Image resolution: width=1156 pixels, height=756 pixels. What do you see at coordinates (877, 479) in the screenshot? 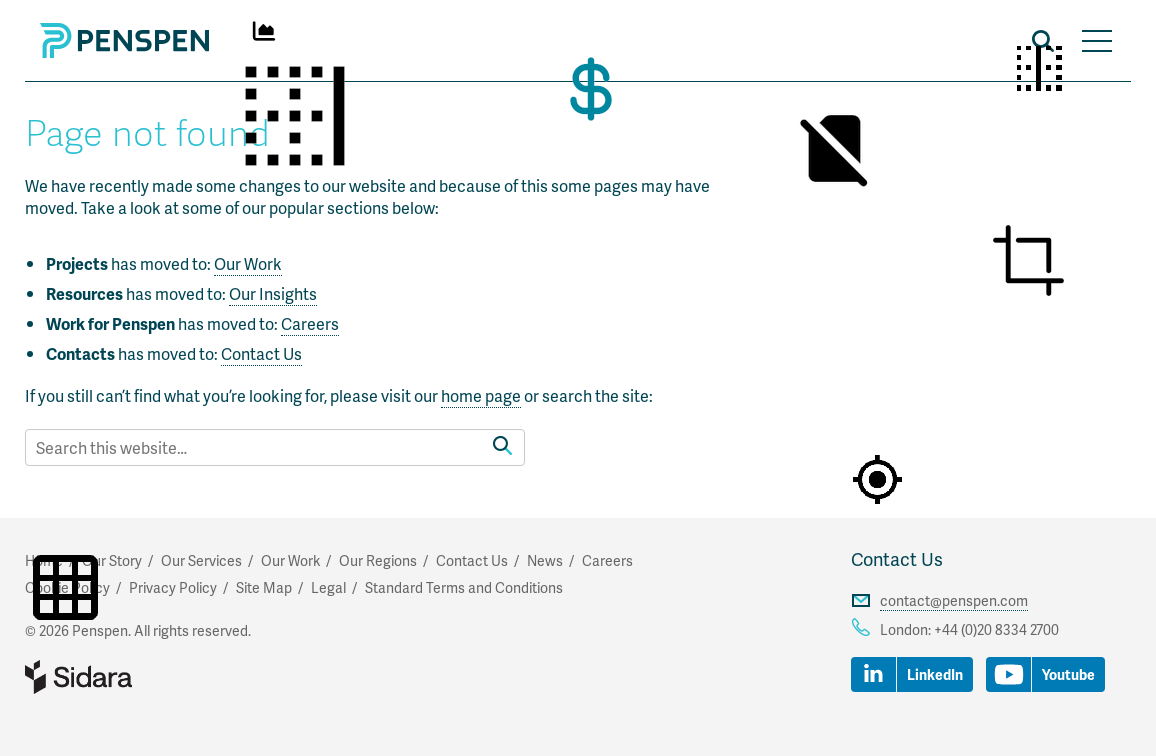
I see `indicates GPS location is locked and active` at bounding box center [877, 479].